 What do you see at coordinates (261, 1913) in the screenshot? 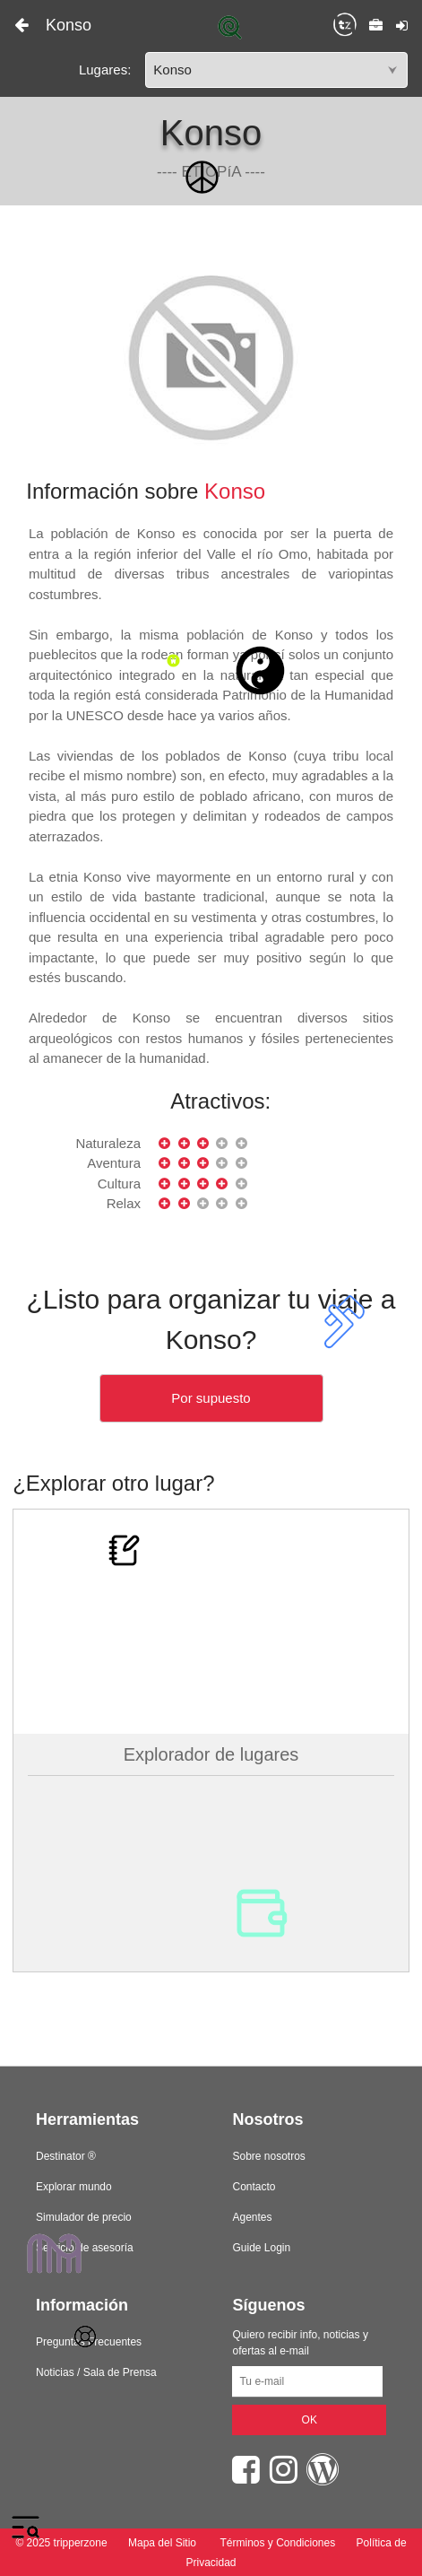
I see `access your digital wallet` at bounding box center [261, 1913].